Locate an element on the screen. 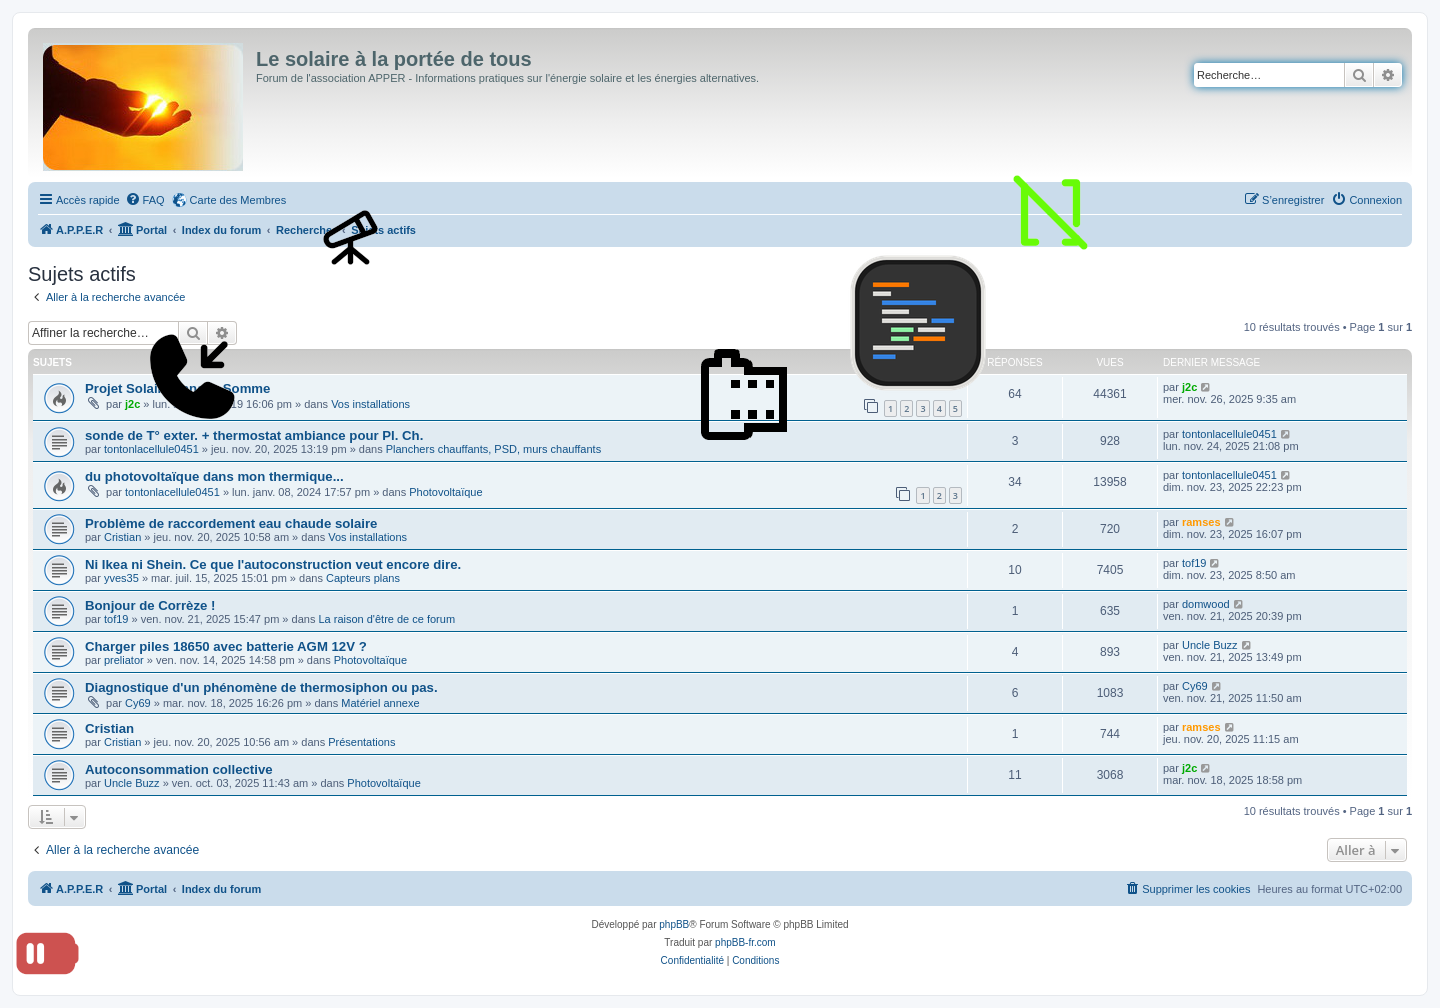  indicates an incoming call is located at coordinates (194, 375).